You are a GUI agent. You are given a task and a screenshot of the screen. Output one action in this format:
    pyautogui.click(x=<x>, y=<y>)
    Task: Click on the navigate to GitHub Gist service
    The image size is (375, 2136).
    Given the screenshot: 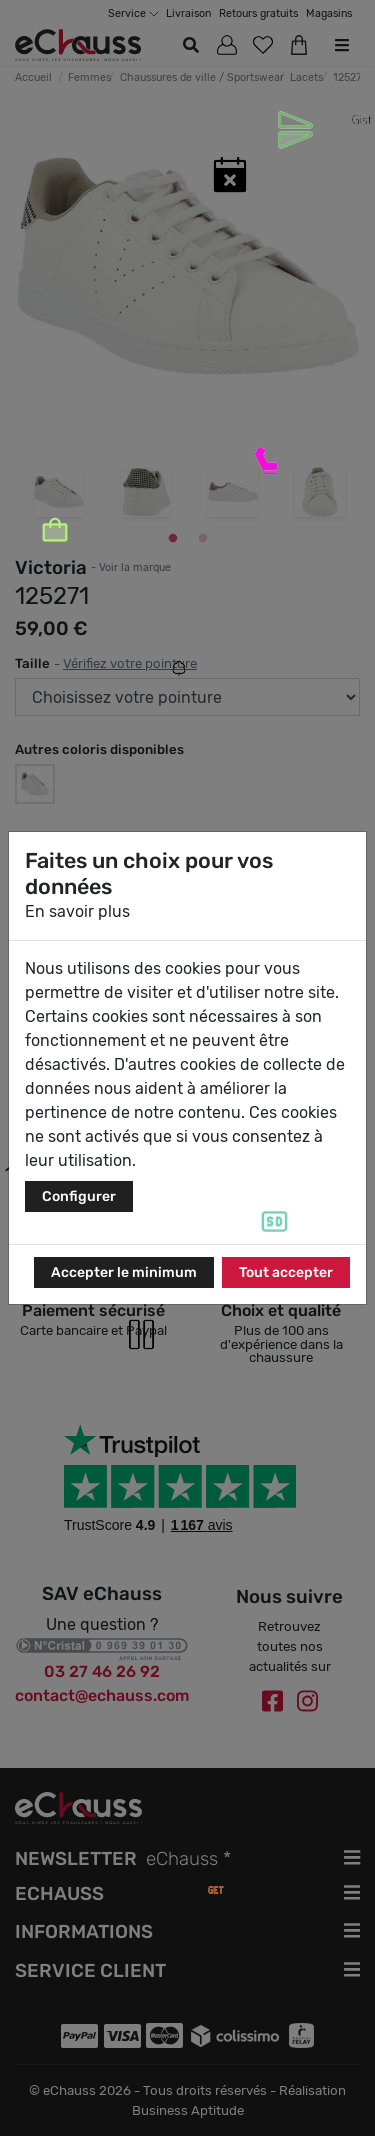 What is the action you would take?
    pyautogui.click(x=362, y=119)
    